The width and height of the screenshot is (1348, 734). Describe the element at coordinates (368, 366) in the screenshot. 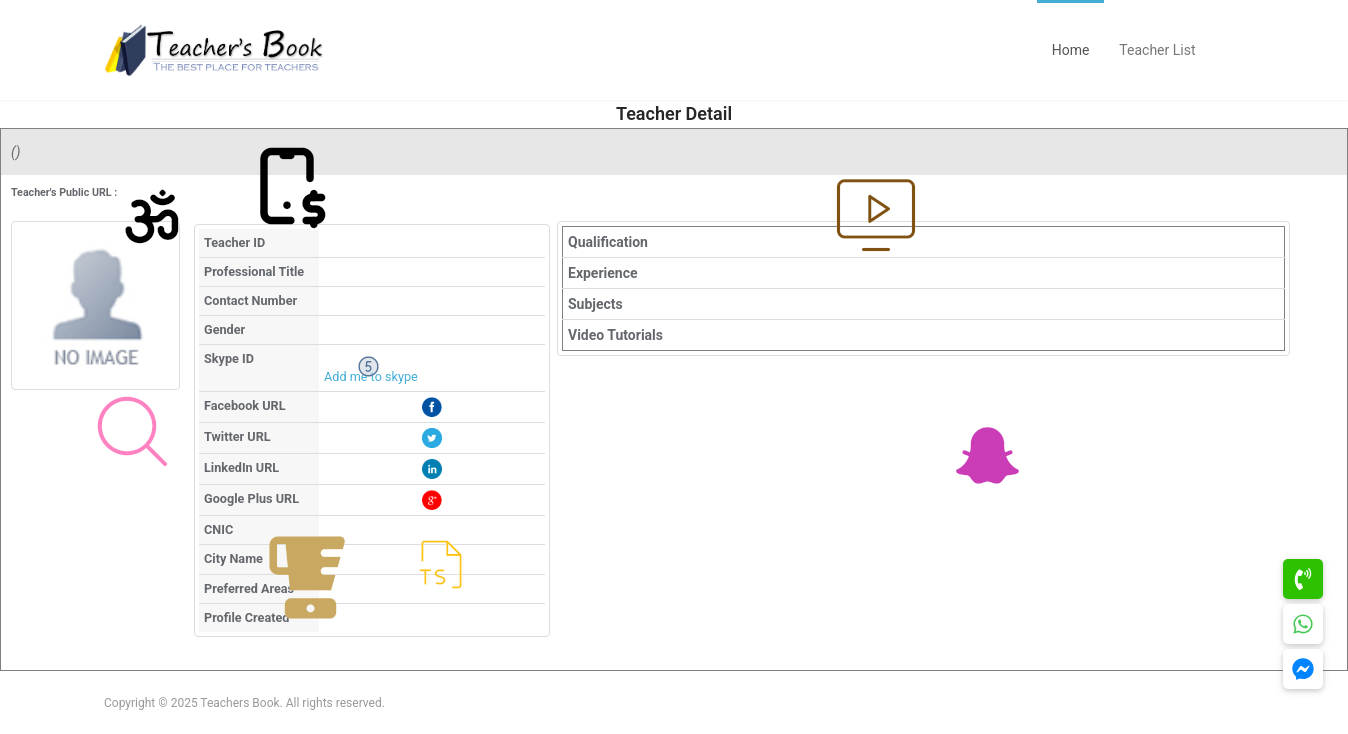

I see `indicates step five in a multi-step process` at that location.